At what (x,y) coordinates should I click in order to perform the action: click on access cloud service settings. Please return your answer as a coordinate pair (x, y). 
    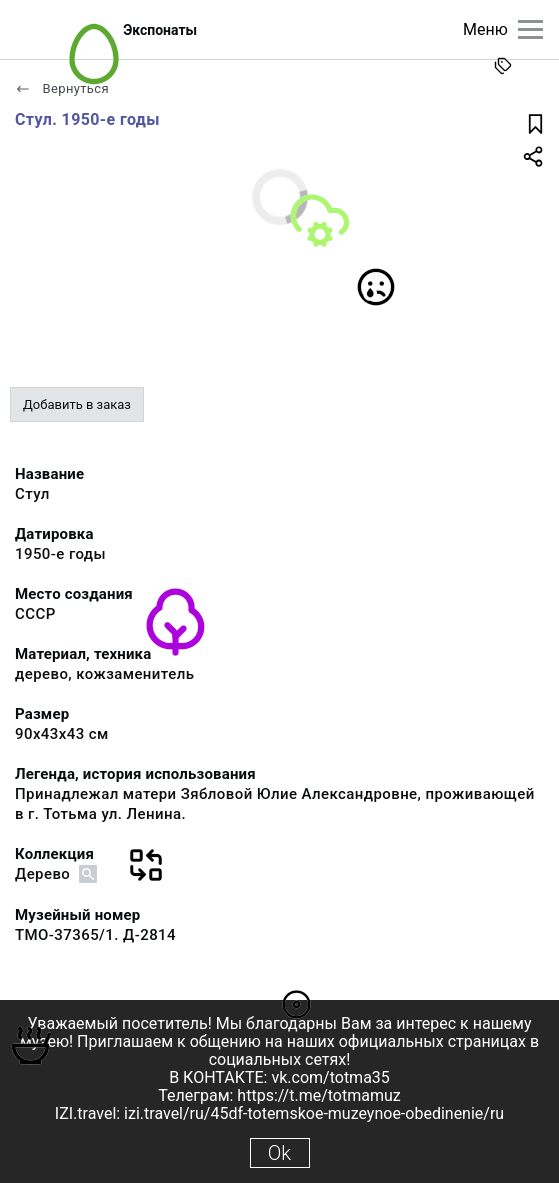
    Looking at the image, I should click on (320, 221).